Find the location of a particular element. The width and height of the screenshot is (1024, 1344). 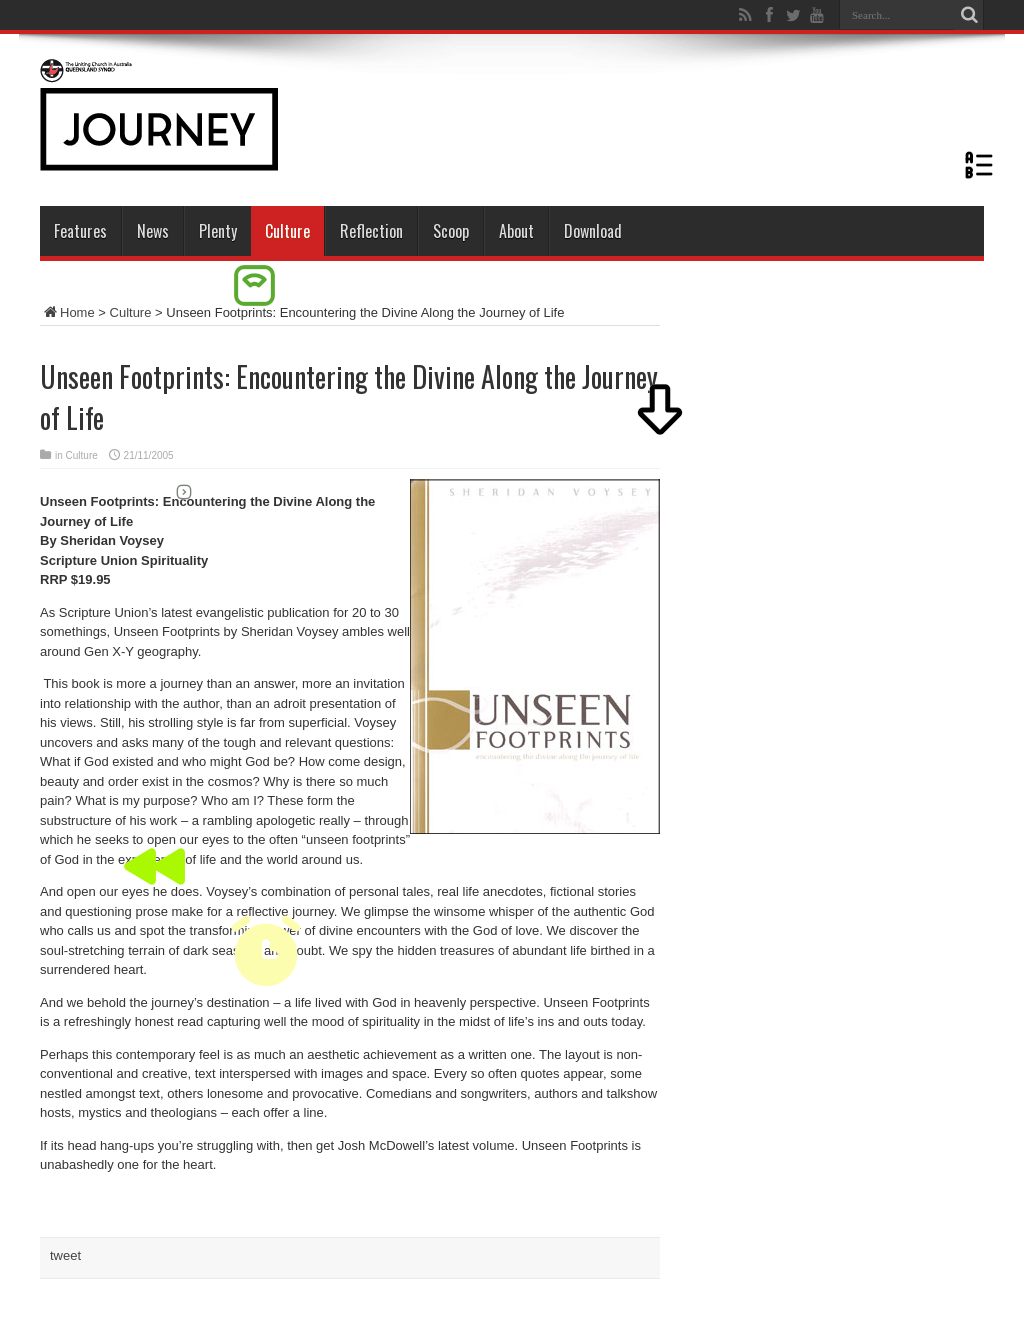

view weight or measurement data is located at coordinates (254, 285).